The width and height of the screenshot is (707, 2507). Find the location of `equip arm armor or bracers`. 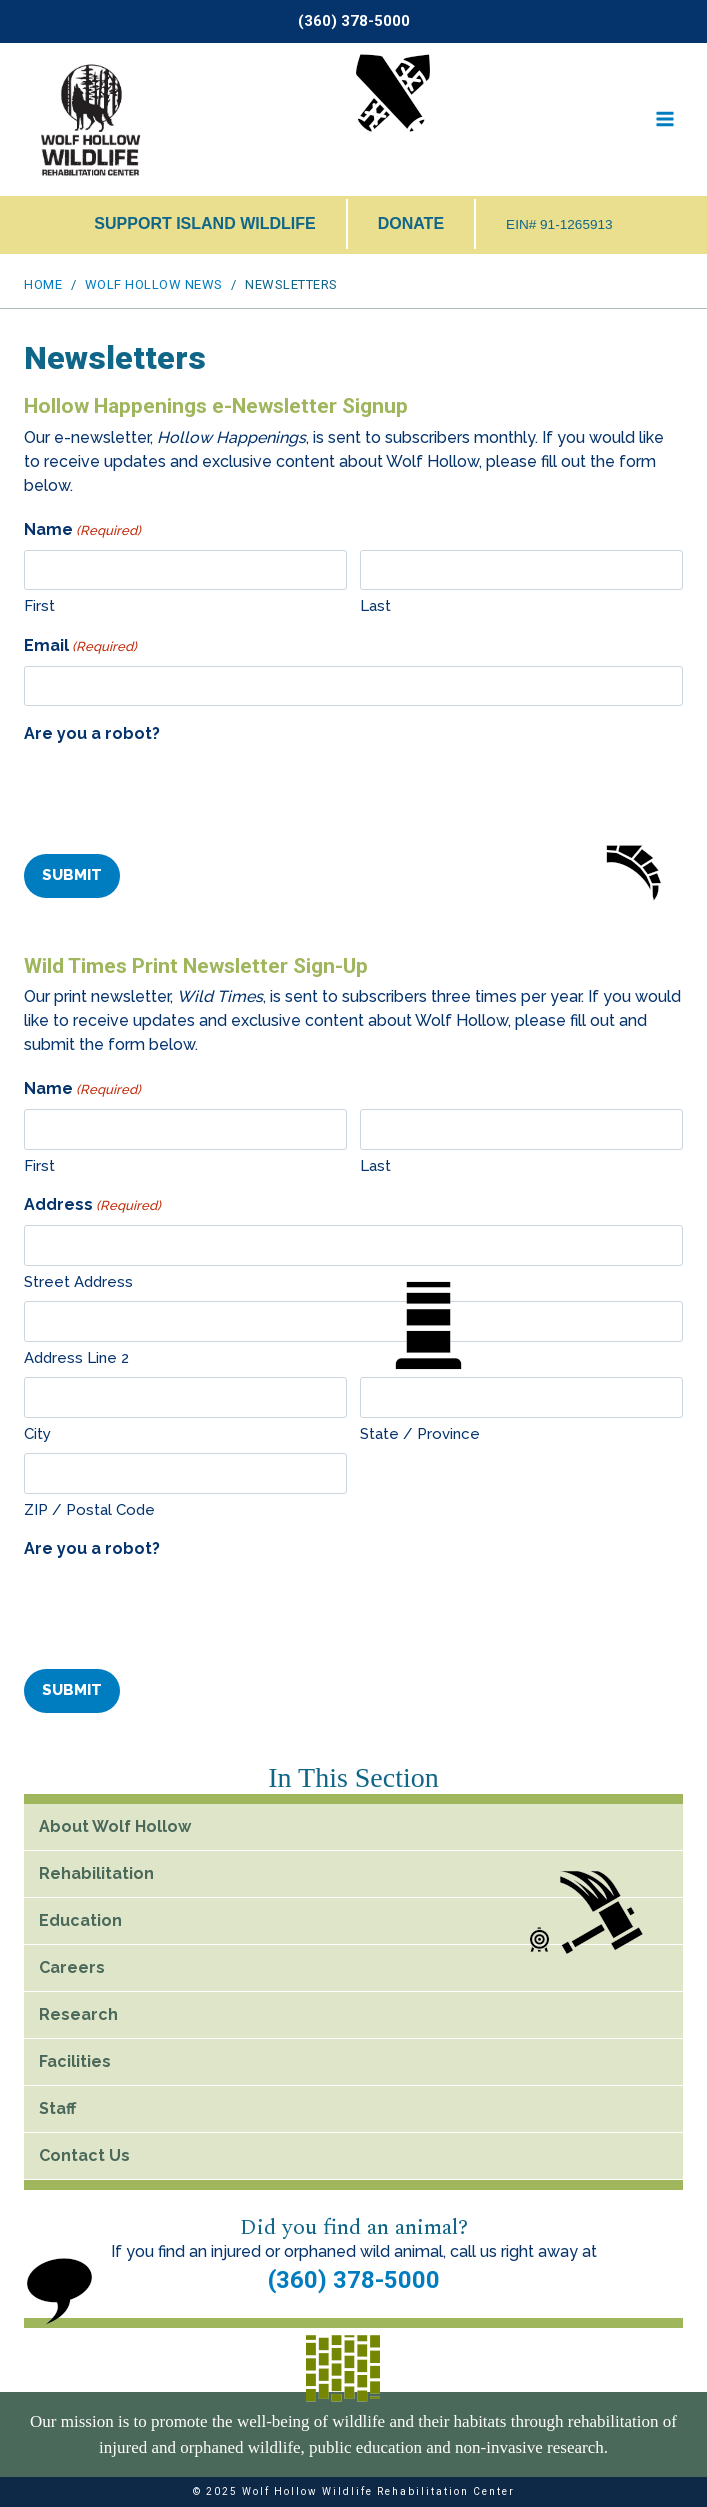

equip arm armor or bracers is located at coordinates (393, 93).